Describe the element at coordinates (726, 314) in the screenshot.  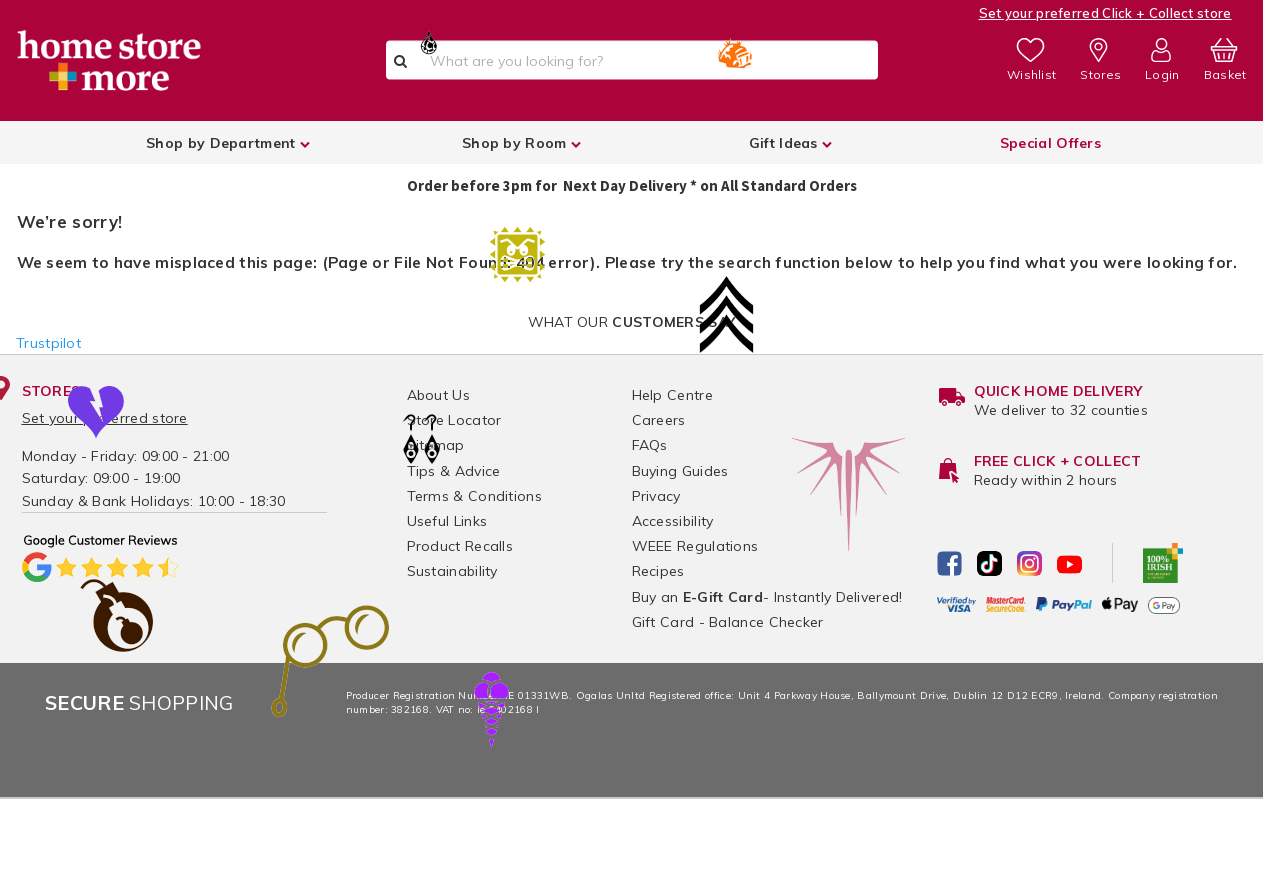
I see `indicates sergeant rank or military status` at that location.